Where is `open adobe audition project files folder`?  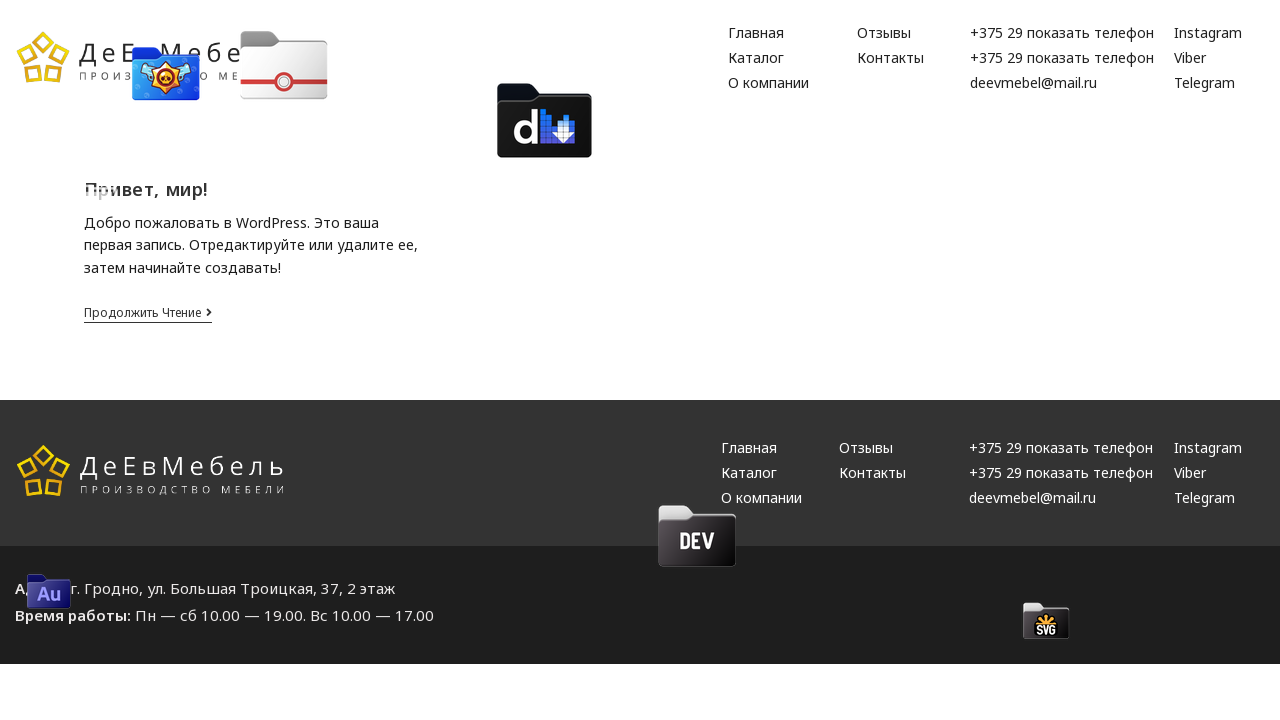
open adobe audition project files folder is located at coordinates (48, 592).